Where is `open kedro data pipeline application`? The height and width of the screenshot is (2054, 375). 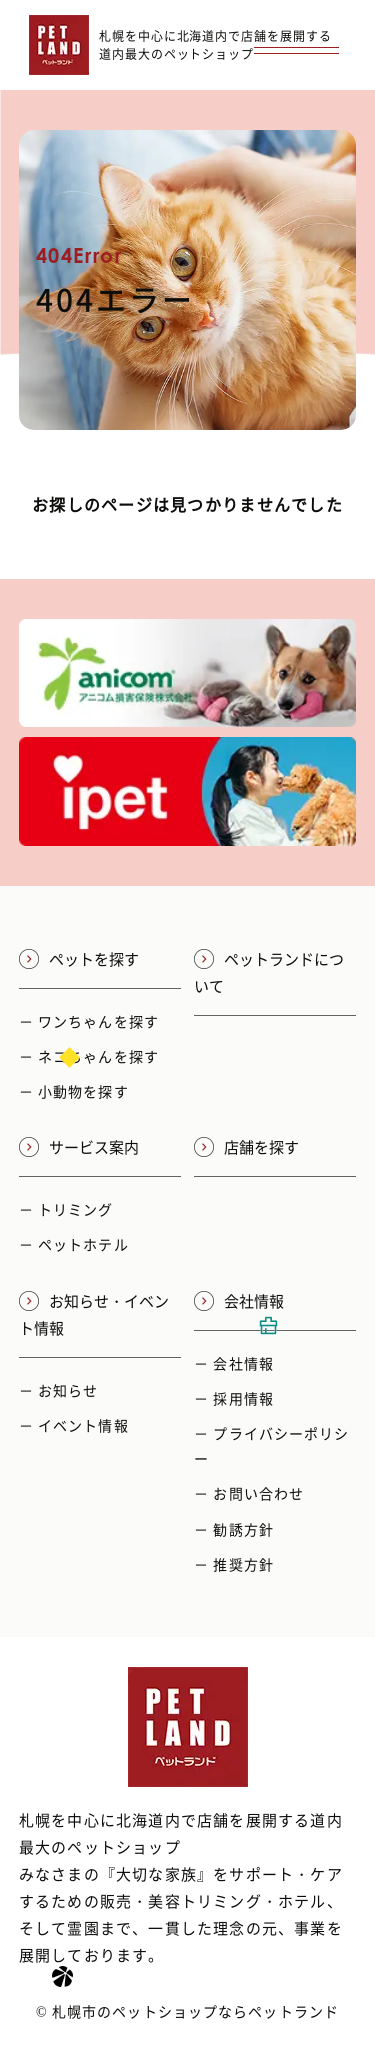 open kedro data pipeline application is located at coordinates (69, 1057).